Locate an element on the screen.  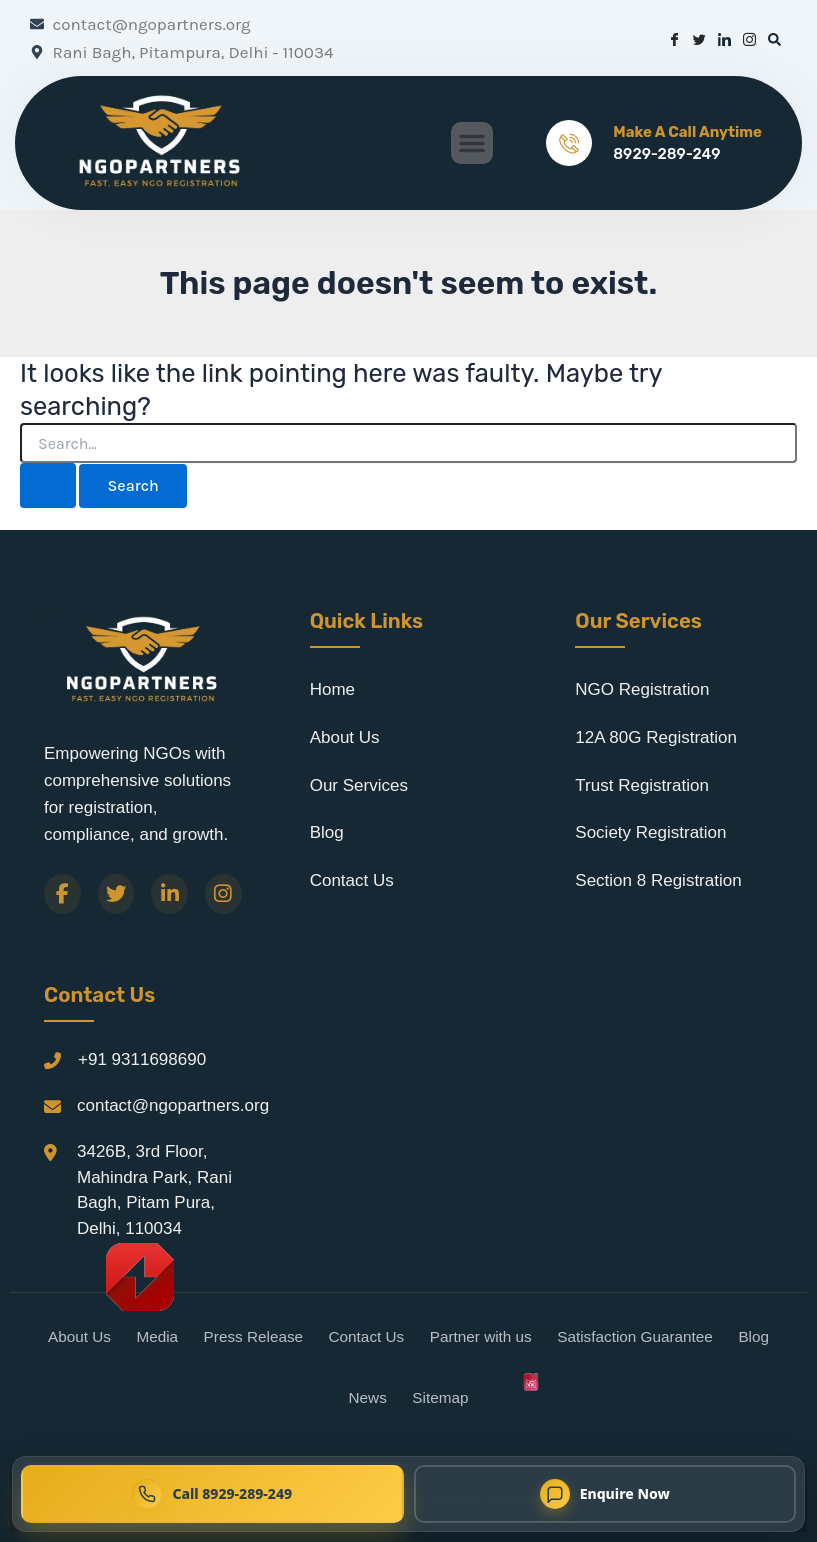
launch chaos application is located at coordinates (140, 1277).